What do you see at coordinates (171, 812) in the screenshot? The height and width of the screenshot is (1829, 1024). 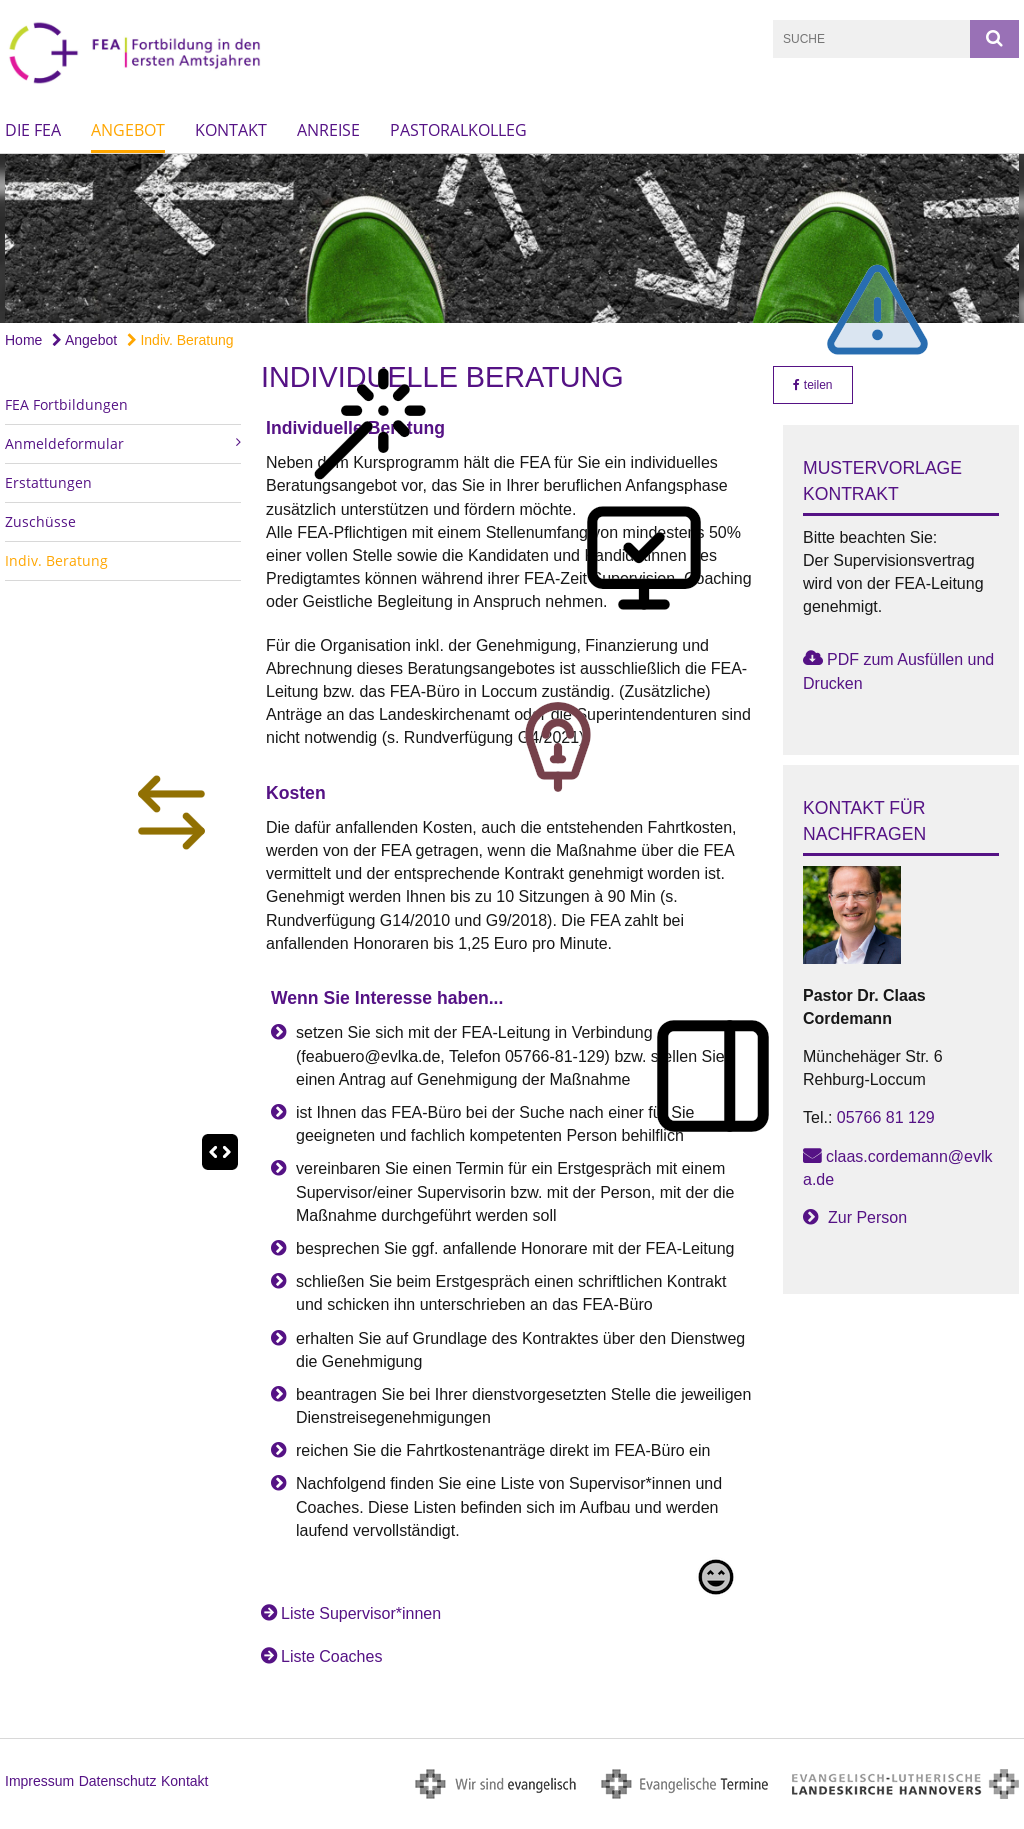 I see `swap or exchange items` at bounding box center [171, 812].